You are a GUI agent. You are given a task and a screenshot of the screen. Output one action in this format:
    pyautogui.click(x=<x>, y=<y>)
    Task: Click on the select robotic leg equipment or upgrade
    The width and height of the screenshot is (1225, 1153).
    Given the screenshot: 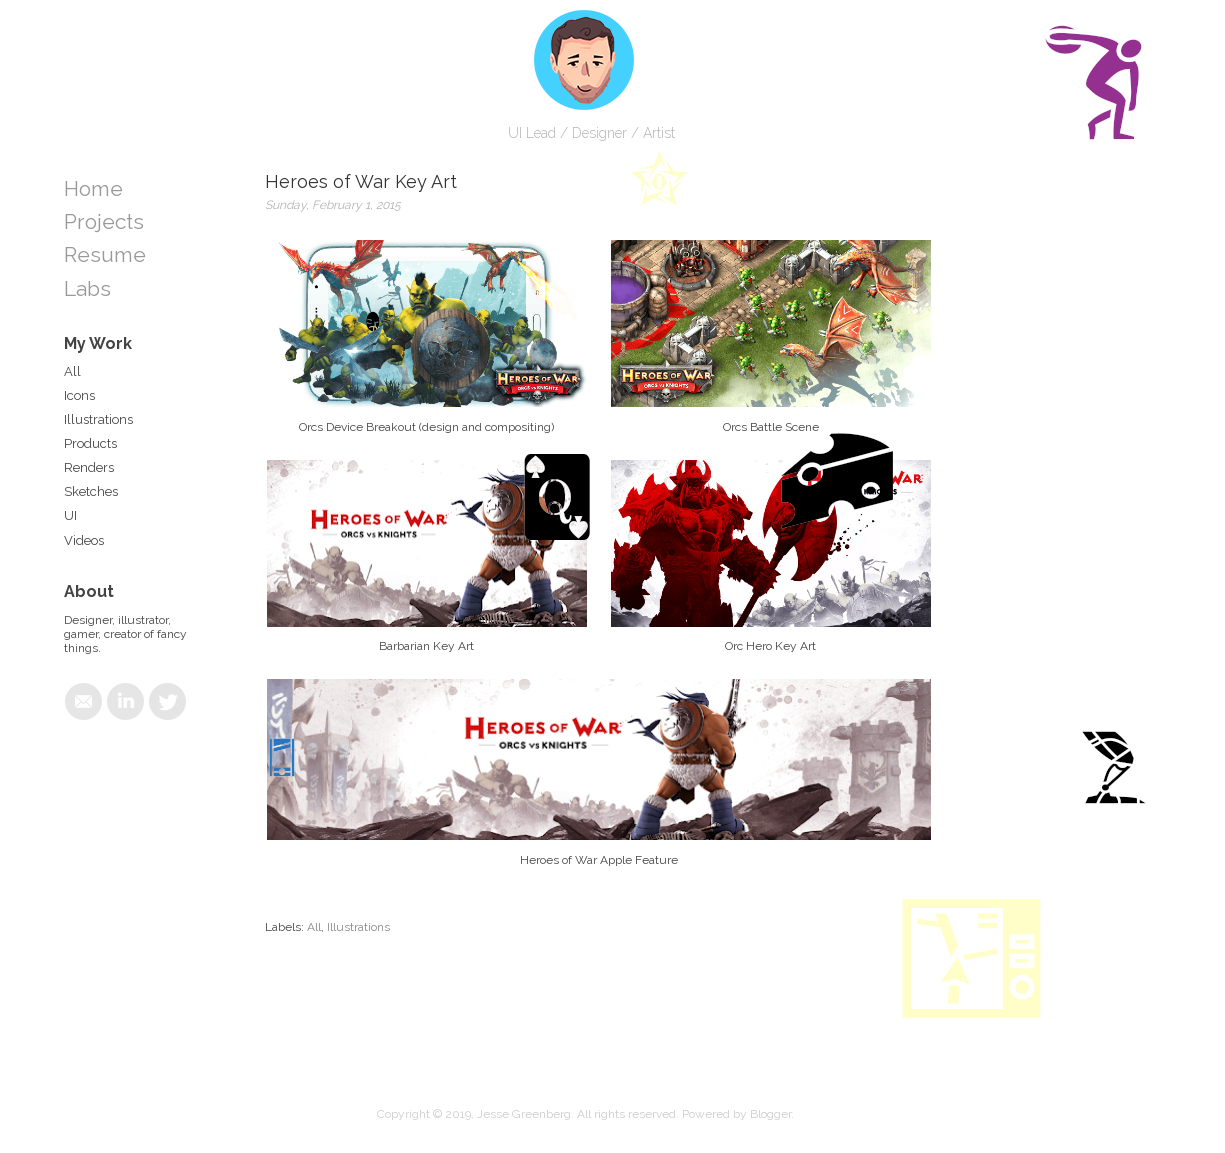 What is the action you would take?
    pyautogui.click(x=1114, y=768)
    